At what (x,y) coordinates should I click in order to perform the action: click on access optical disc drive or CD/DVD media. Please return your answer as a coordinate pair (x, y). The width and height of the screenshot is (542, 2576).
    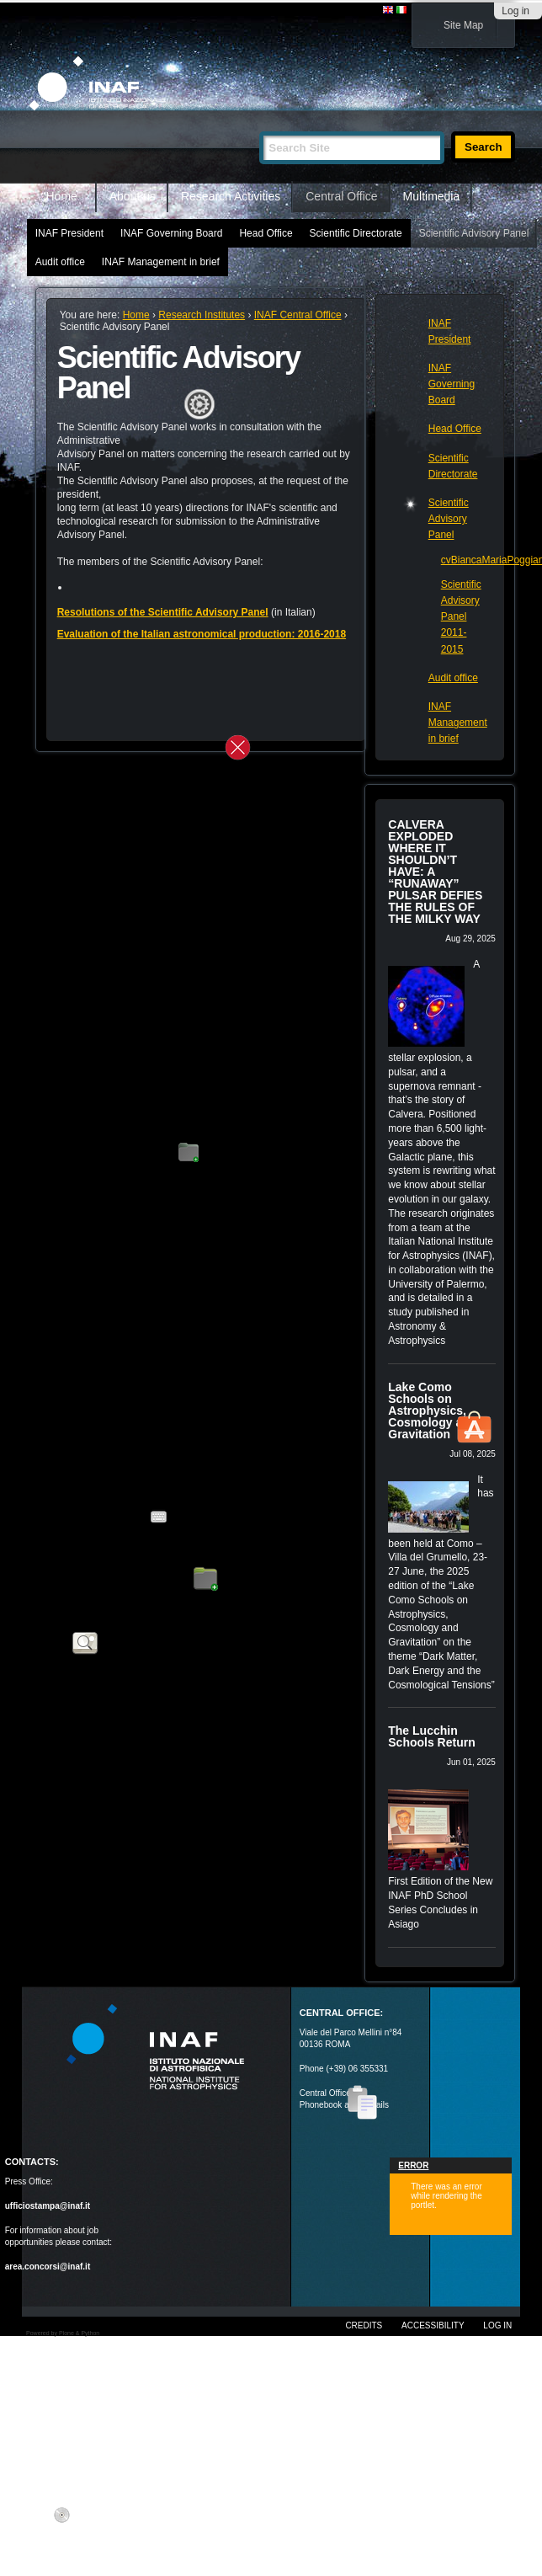
    Looking at the image, I should click on (61, 2515).